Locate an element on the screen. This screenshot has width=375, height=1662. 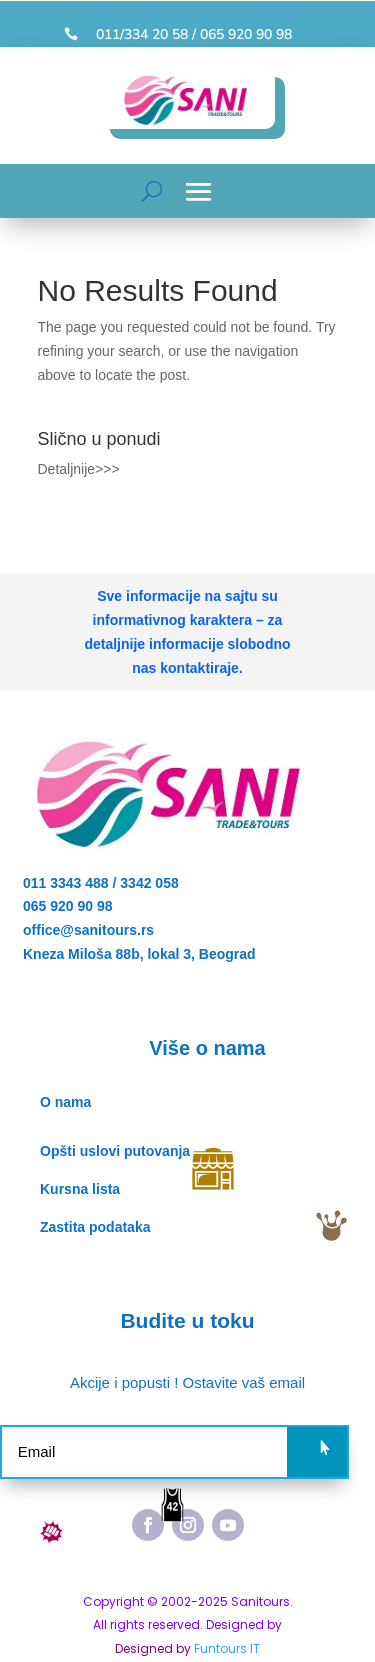
open the in-game shop or store is located at coordinates (213, 1169).